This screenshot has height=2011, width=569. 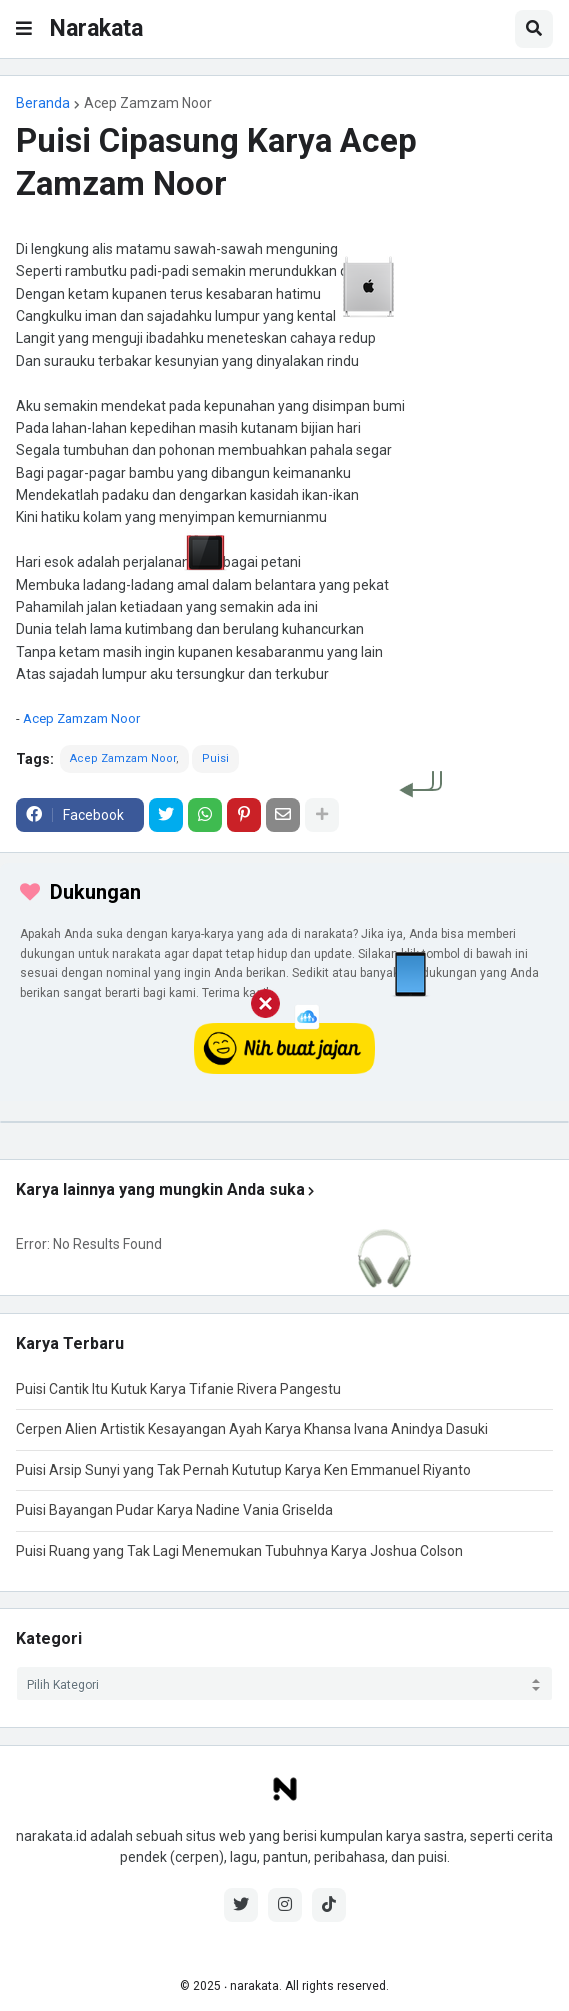 What do you see at coordinates (420, 781) in the screenshot?
I see `reply to all recipients of an email` at bounding box center [420, 781].